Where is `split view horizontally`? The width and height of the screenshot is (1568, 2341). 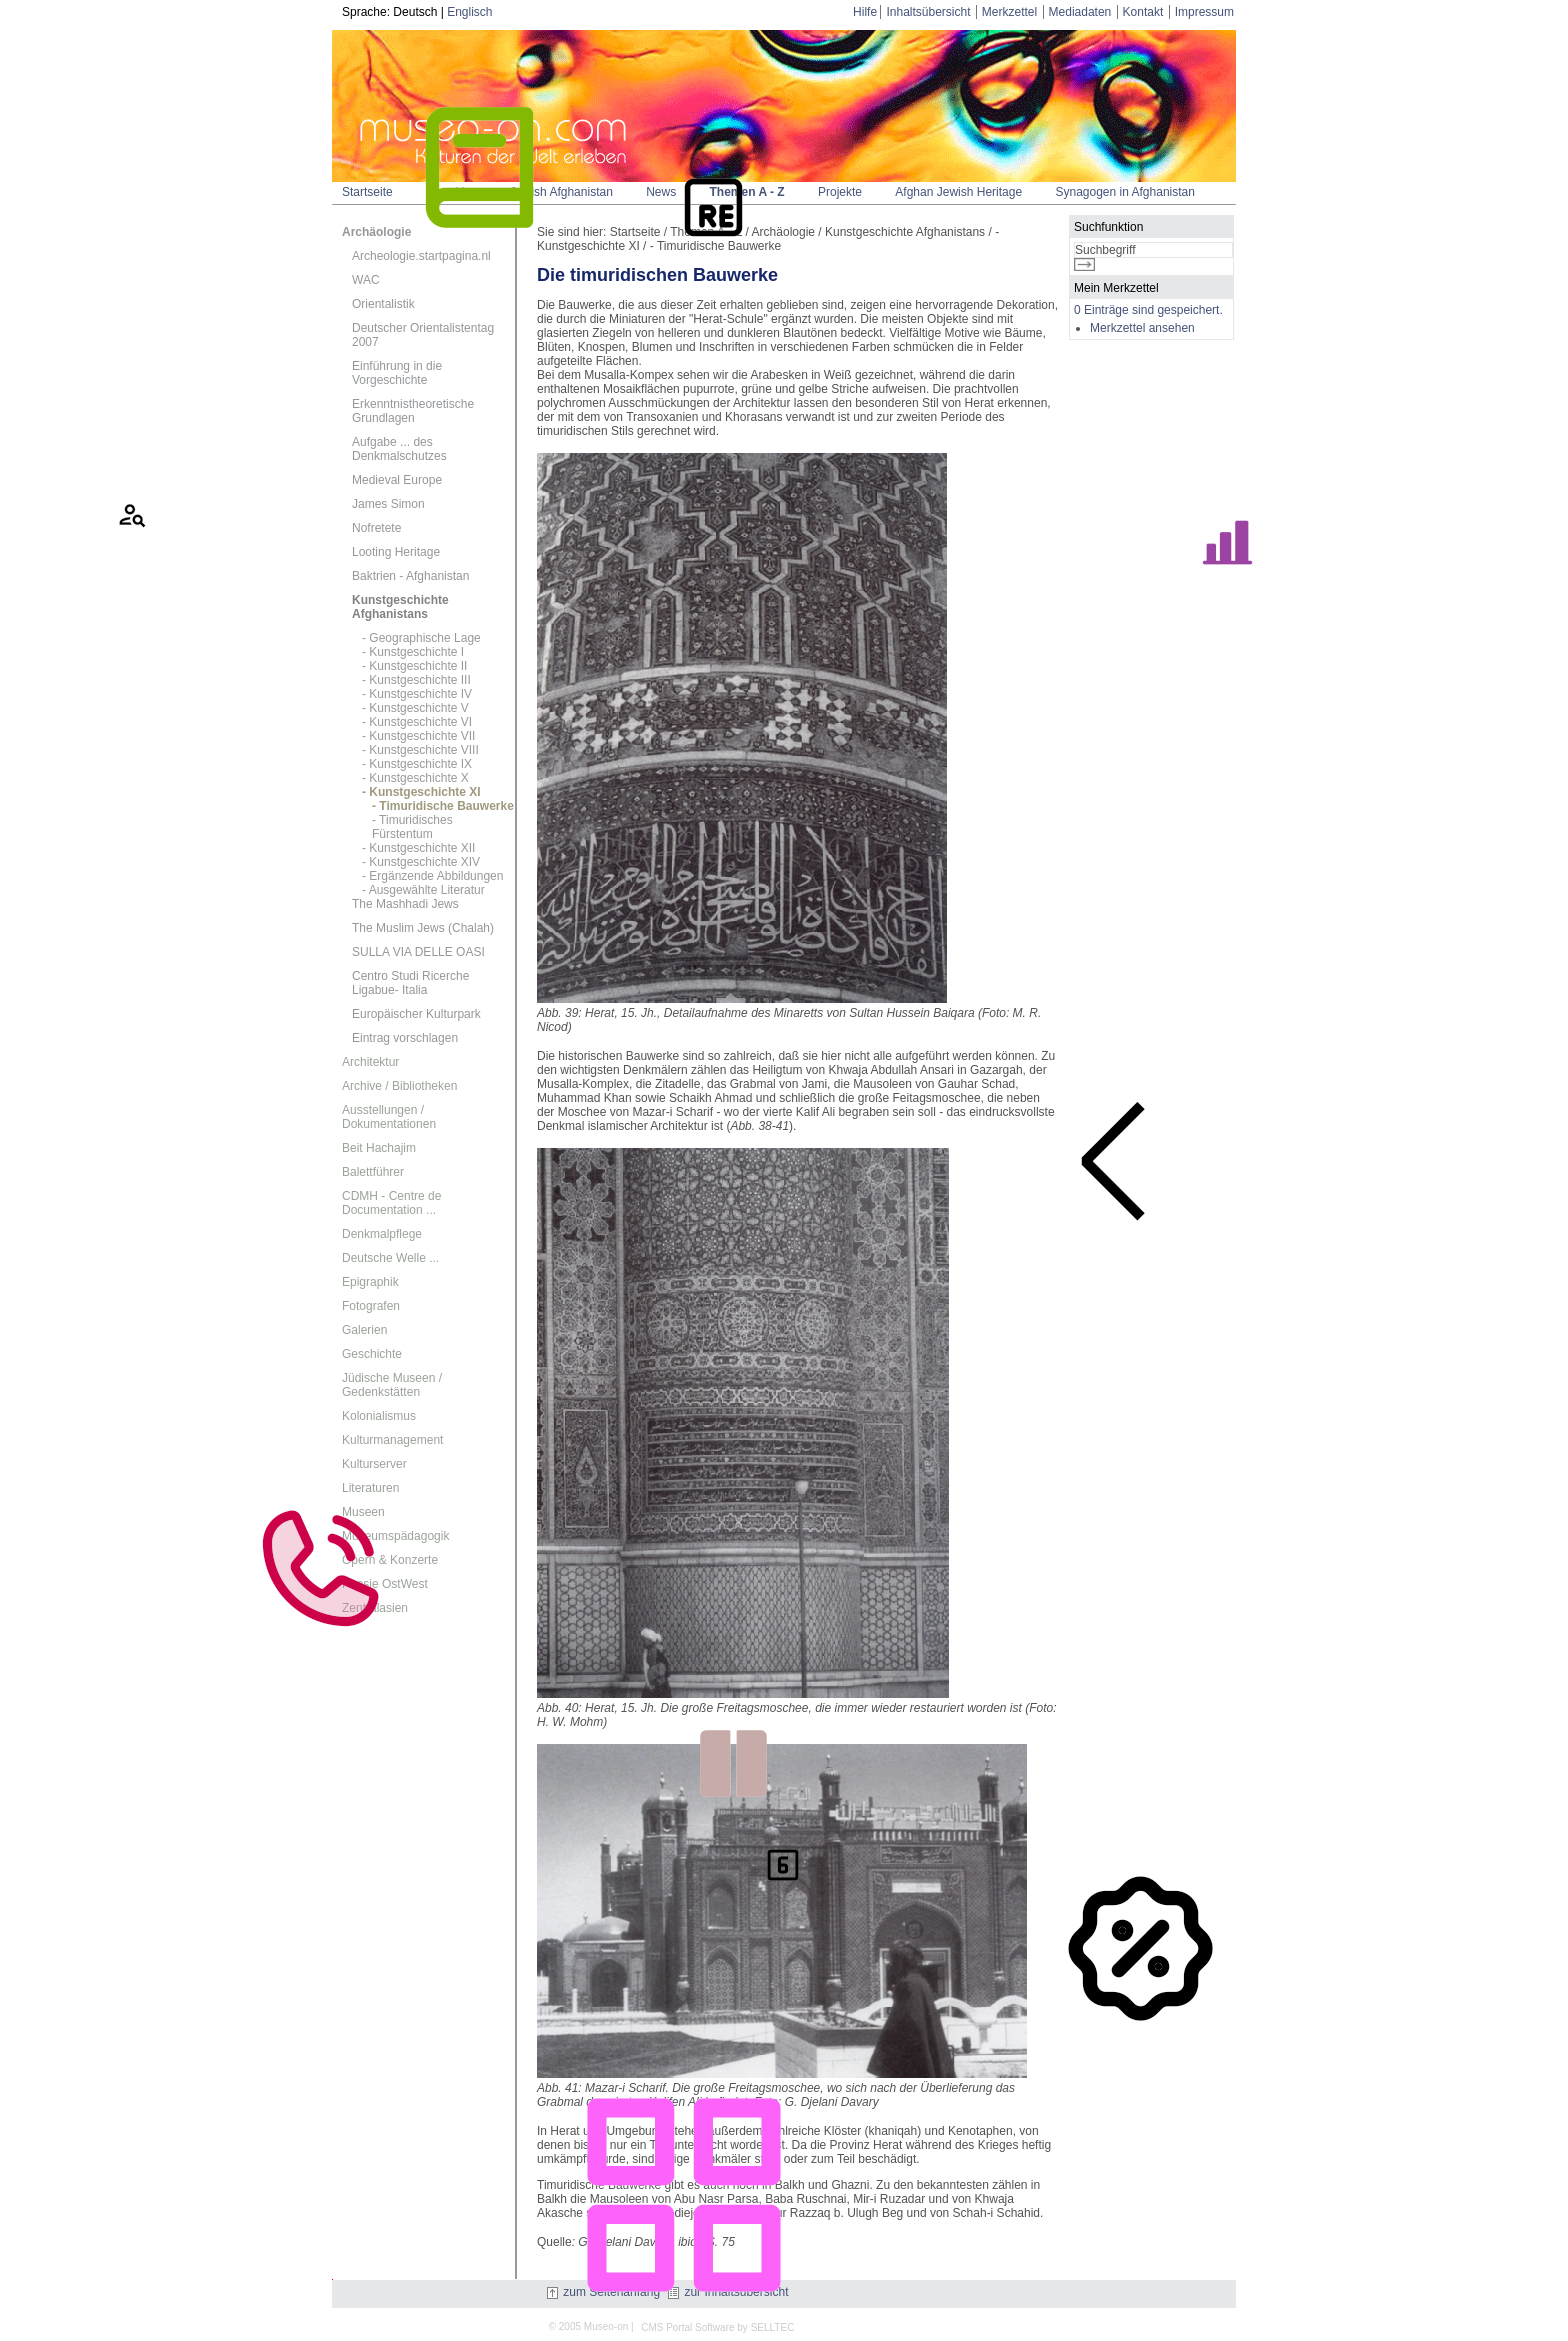 split view horizontally is located at coordinates (733, 1763).